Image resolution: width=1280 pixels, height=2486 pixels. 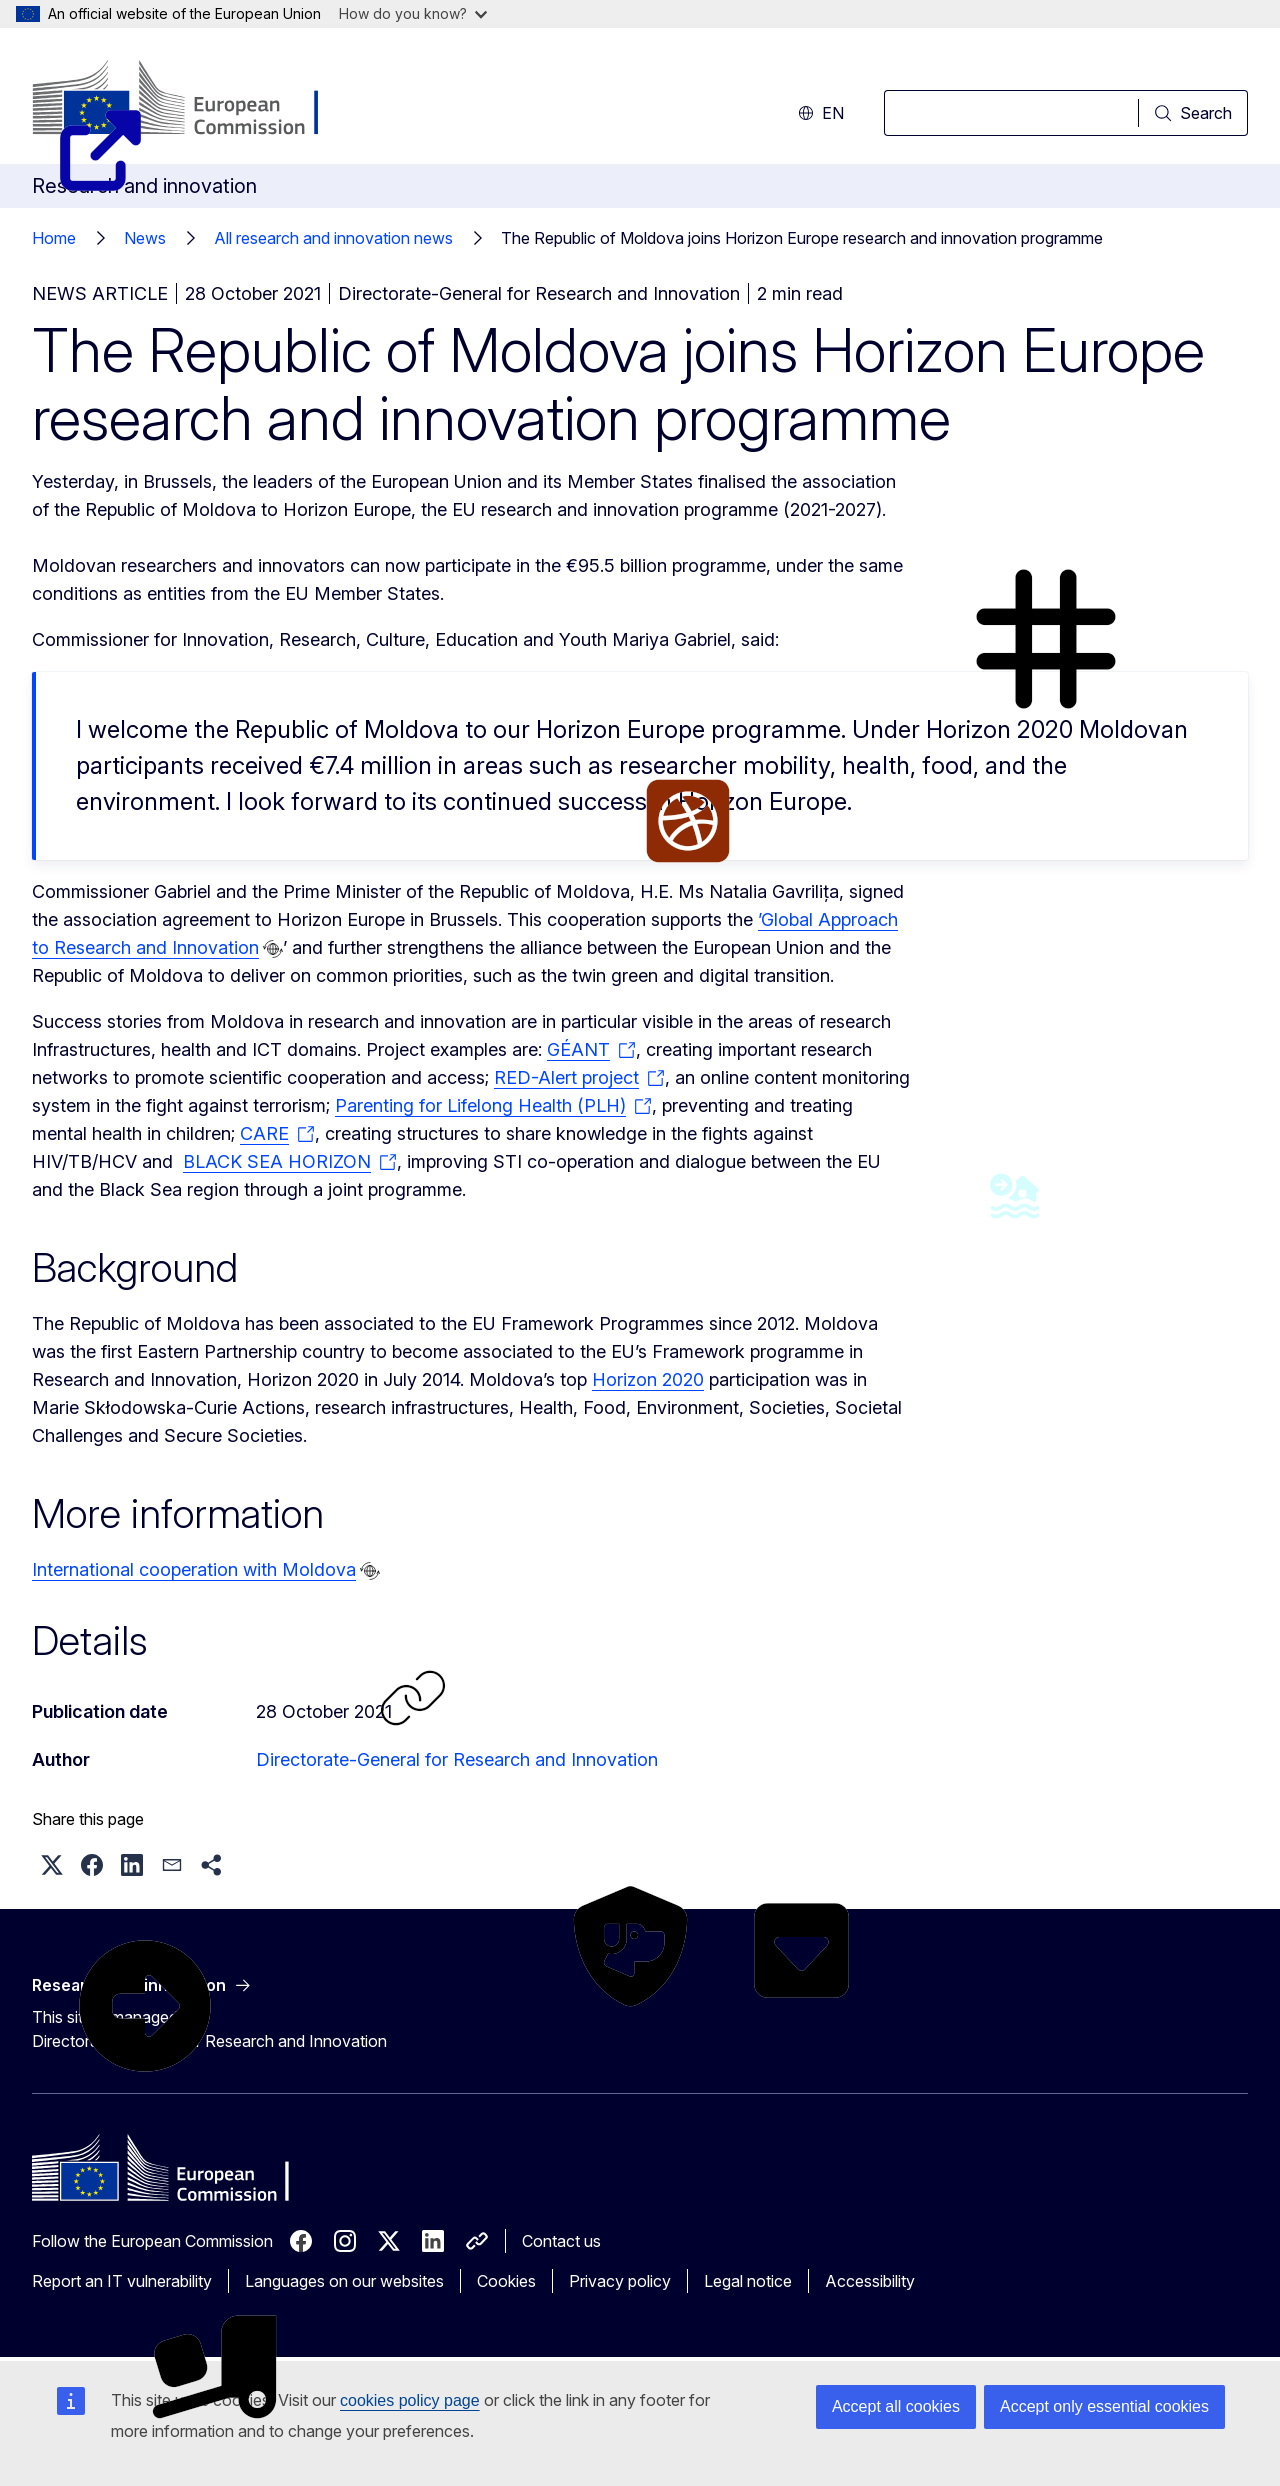 What do you see at coordinates (145, 2006) in the screenshot?
I see `go to next item or step` at bounding box center [145, 2006].